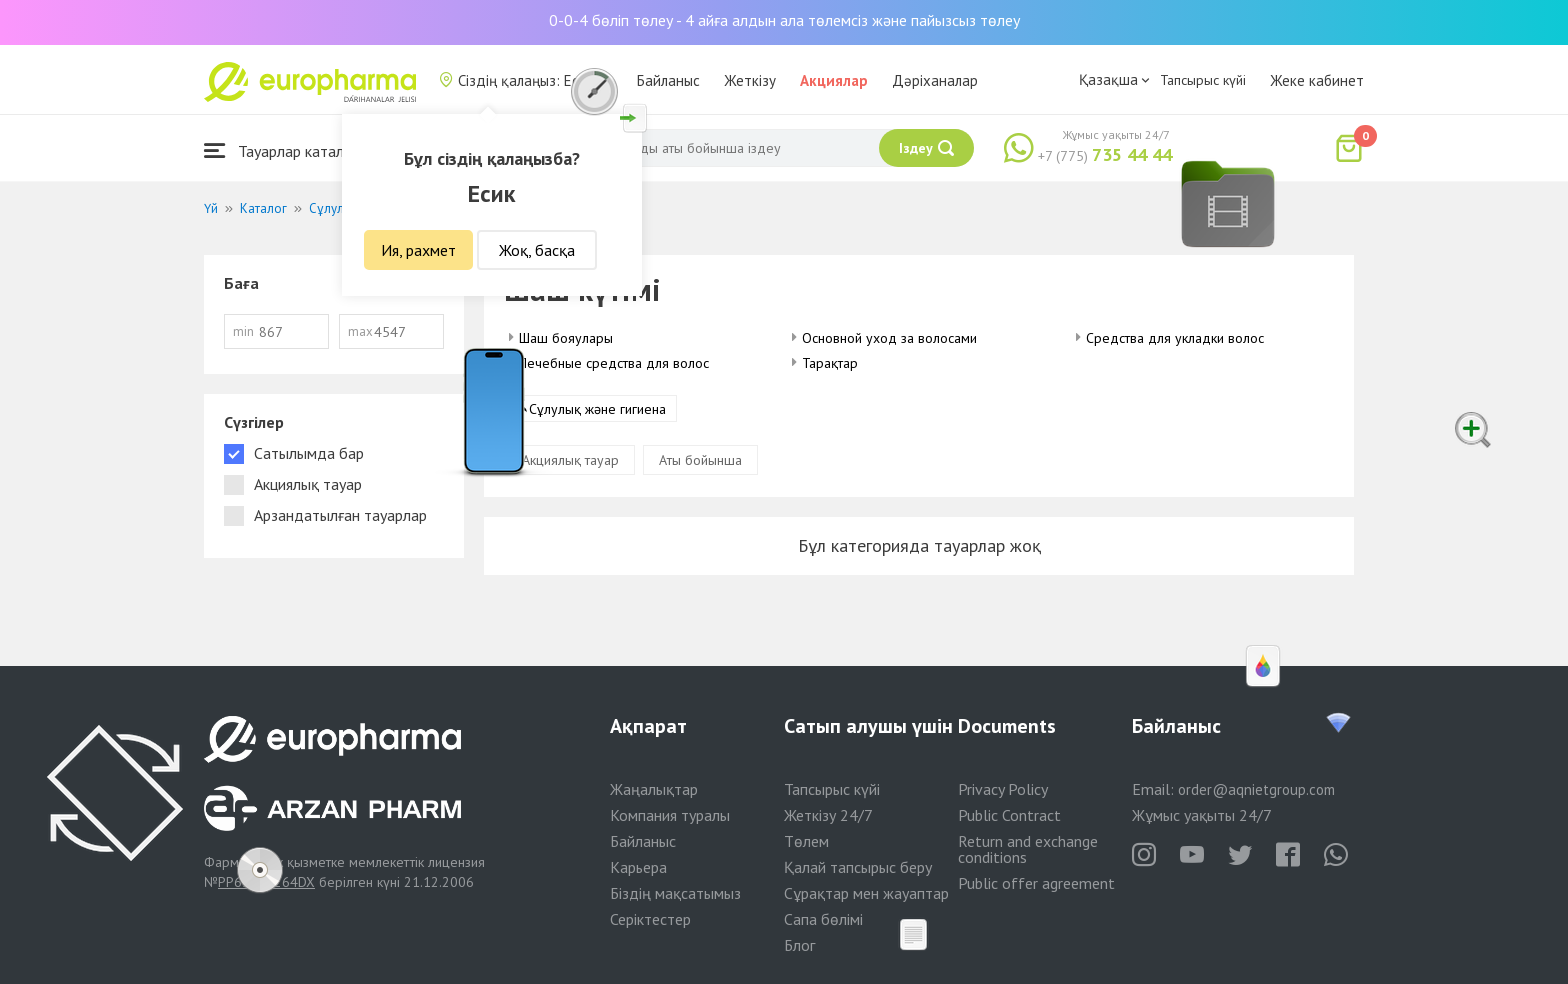  What do you see at coordinates (260, 870) in the screenshot?
I see `access cd/dvd drive` at bounding box center [260, 870].